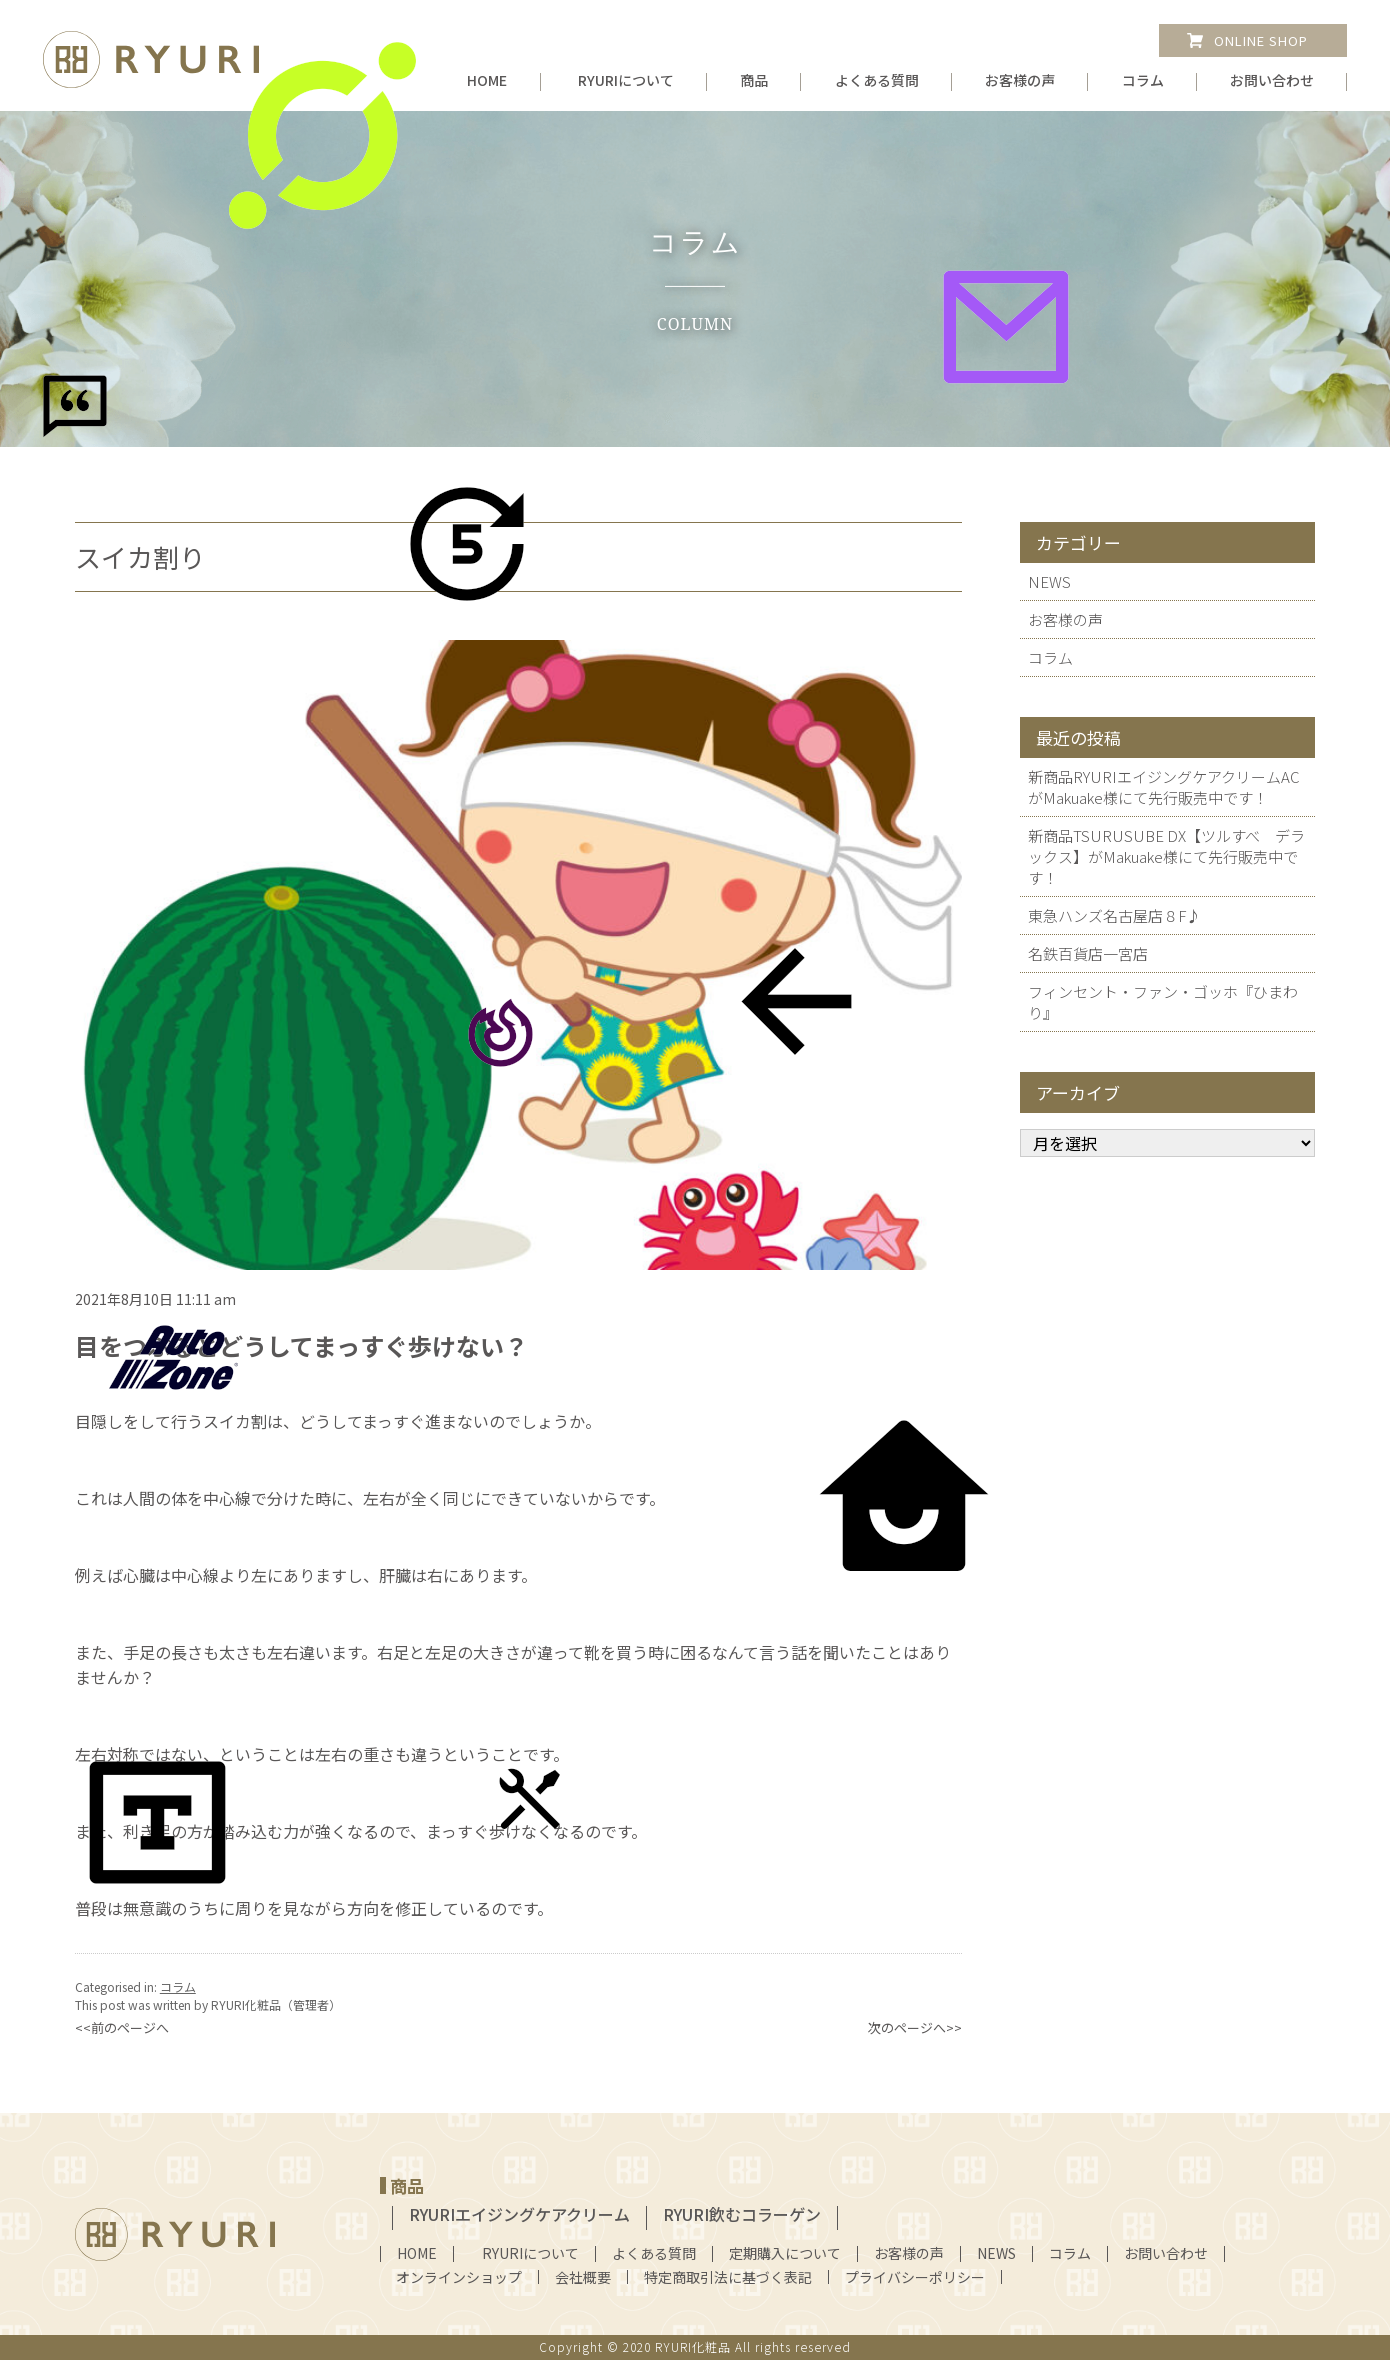 The width and height of the screenshot is (1390, 2360). I want to click on go back to the previous screen, so click(796, 1001).